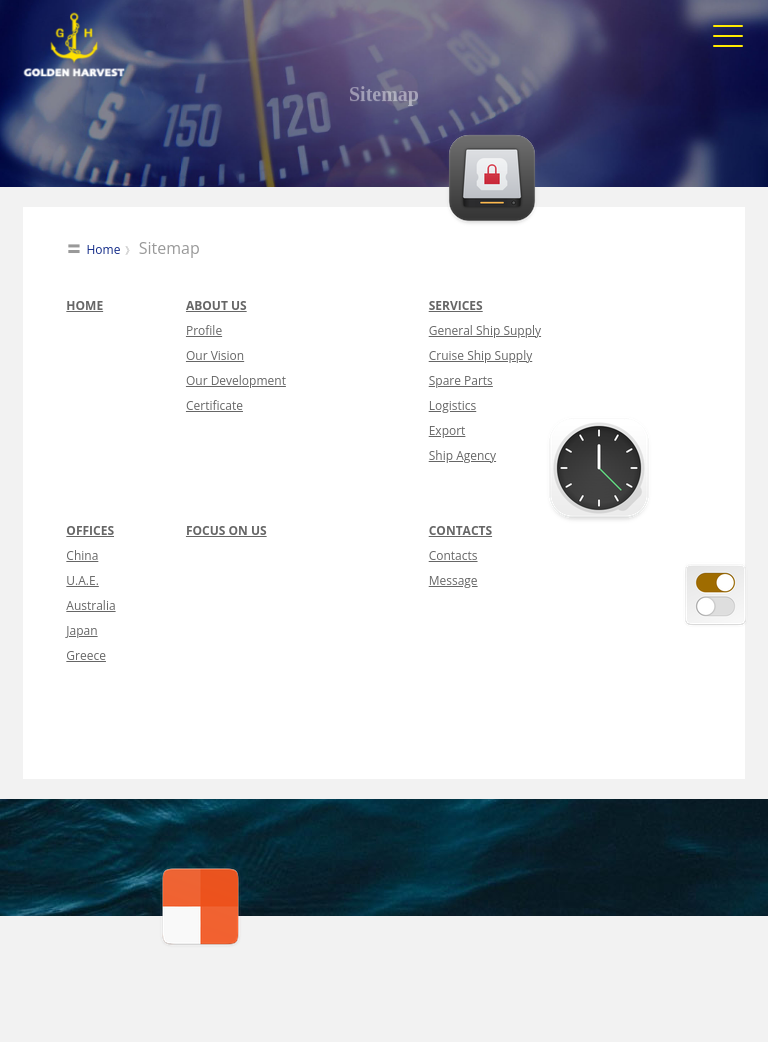 The height and width of the screenshot is (1042, 768). What do you see at coordinates (492, 178) in the screenshot?
I see `access encryption and security settings` at bounding box center [492, 178].